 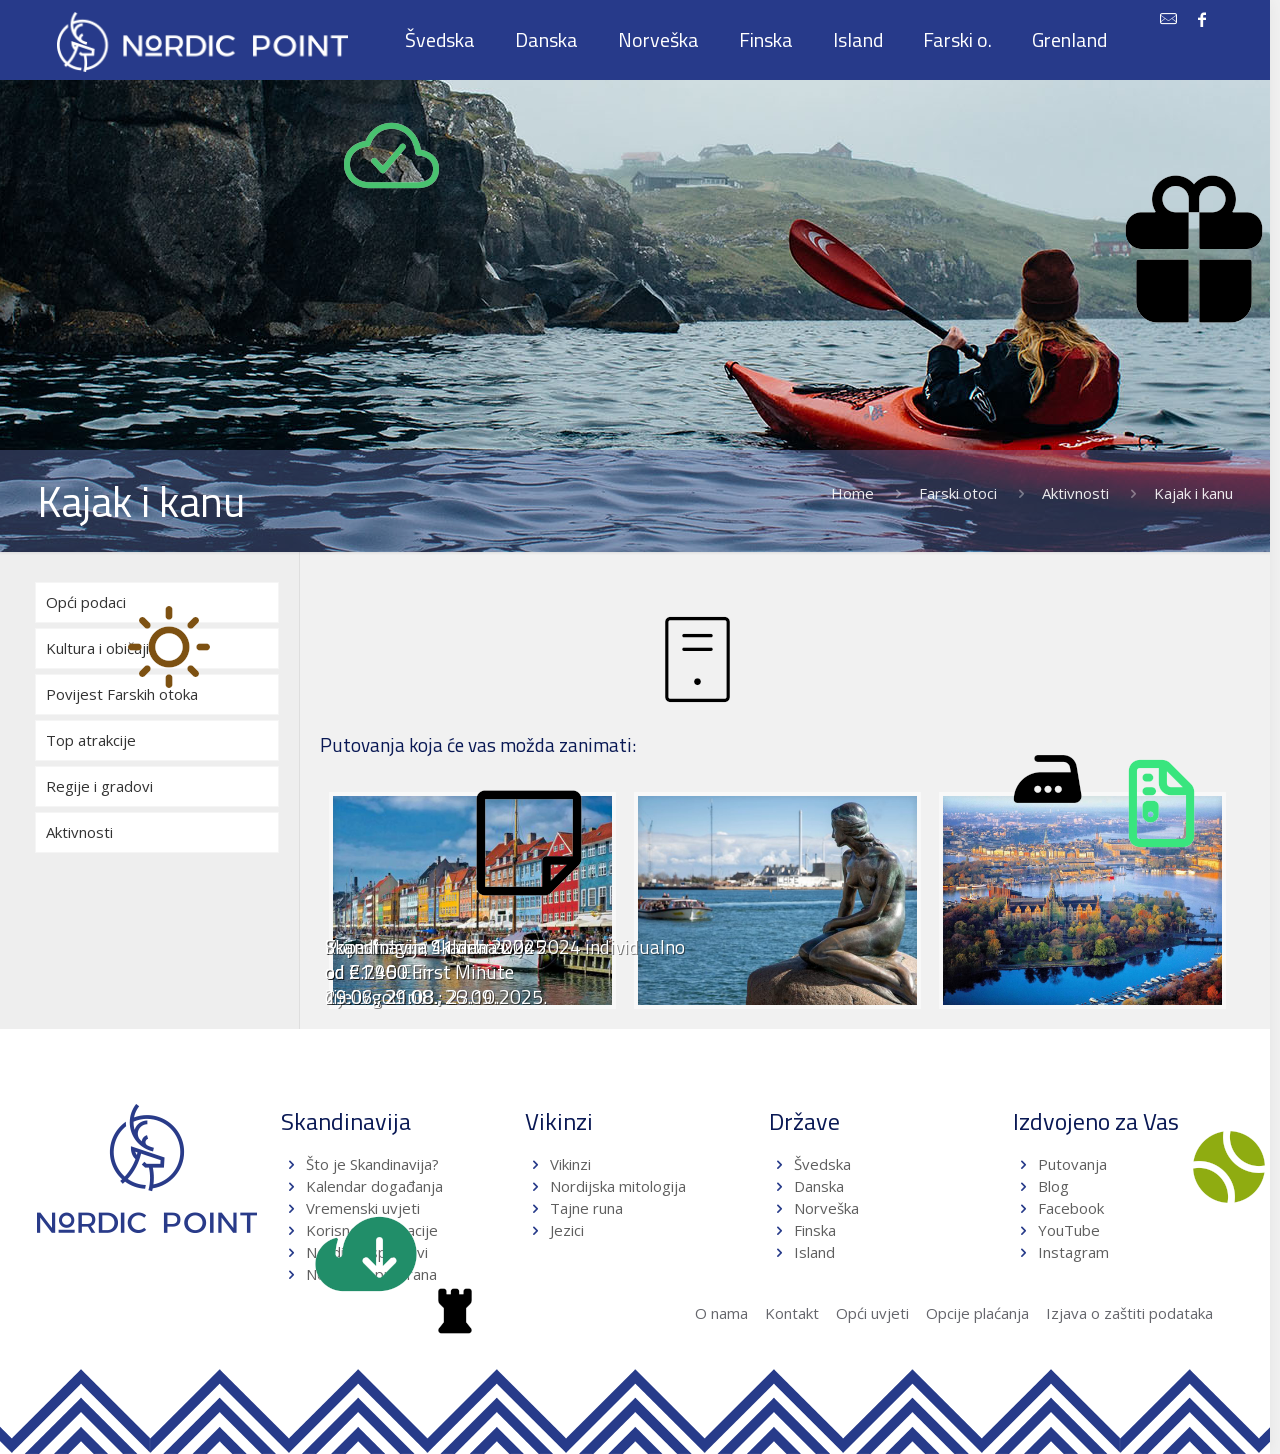 I want to click on download from the cloud, so click(x=366, y=1254).